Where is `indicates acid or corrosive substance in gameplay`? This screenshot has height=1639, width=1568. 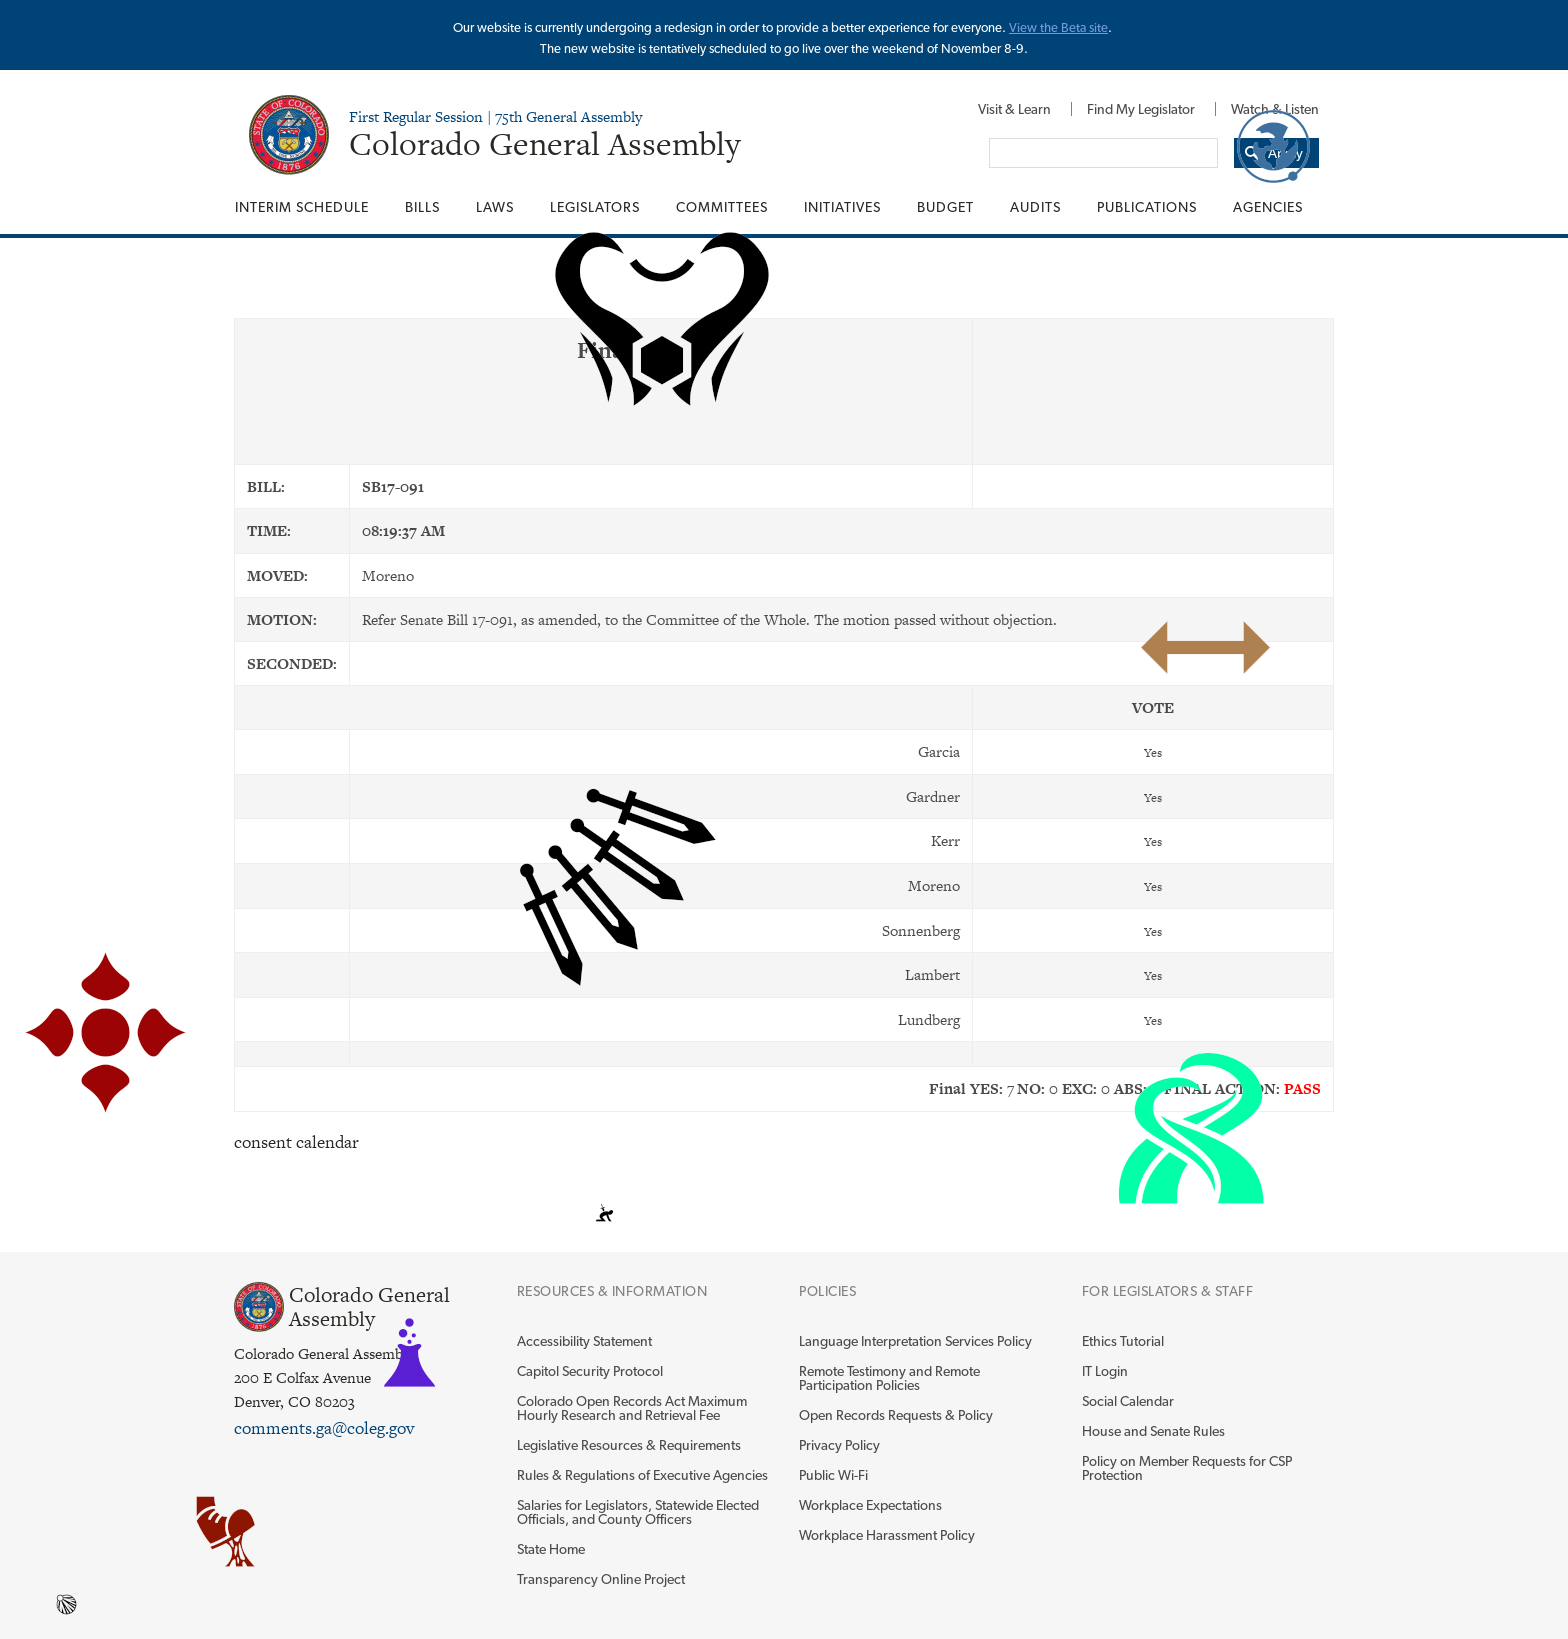
indicates acid or corrosive substance in gameplay is located at coordinates (409, 1352).